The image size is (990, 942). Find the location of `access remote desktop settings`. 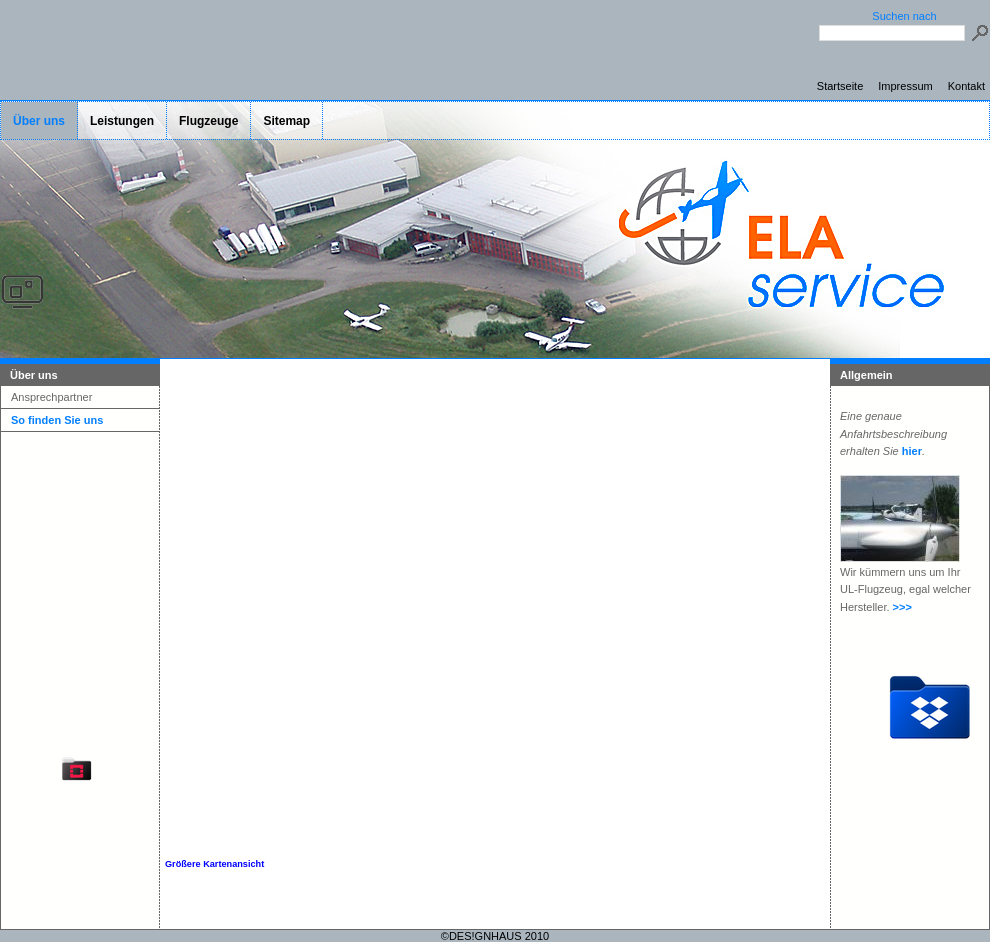

access remote desktop settings is located at coordinates (22, 290).